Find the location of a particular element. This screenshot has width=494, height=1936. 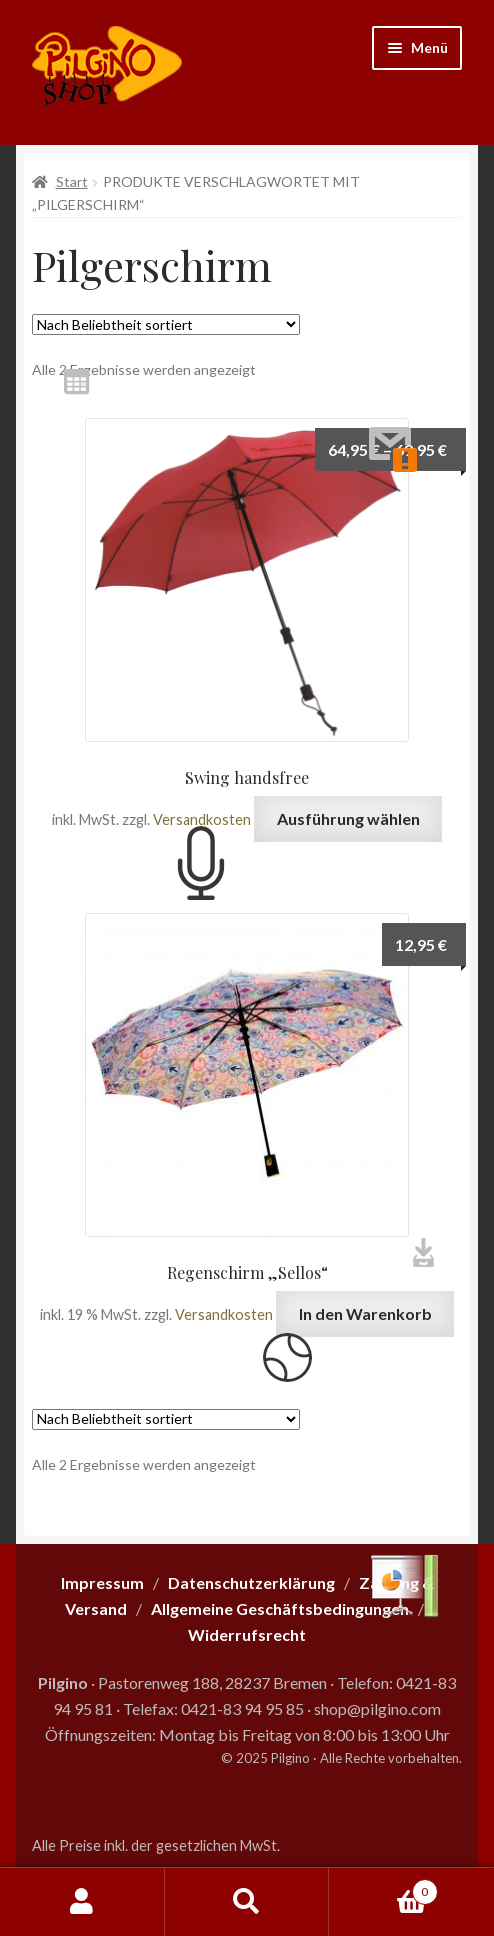

mark email as important is located at coordinates (393, 448).